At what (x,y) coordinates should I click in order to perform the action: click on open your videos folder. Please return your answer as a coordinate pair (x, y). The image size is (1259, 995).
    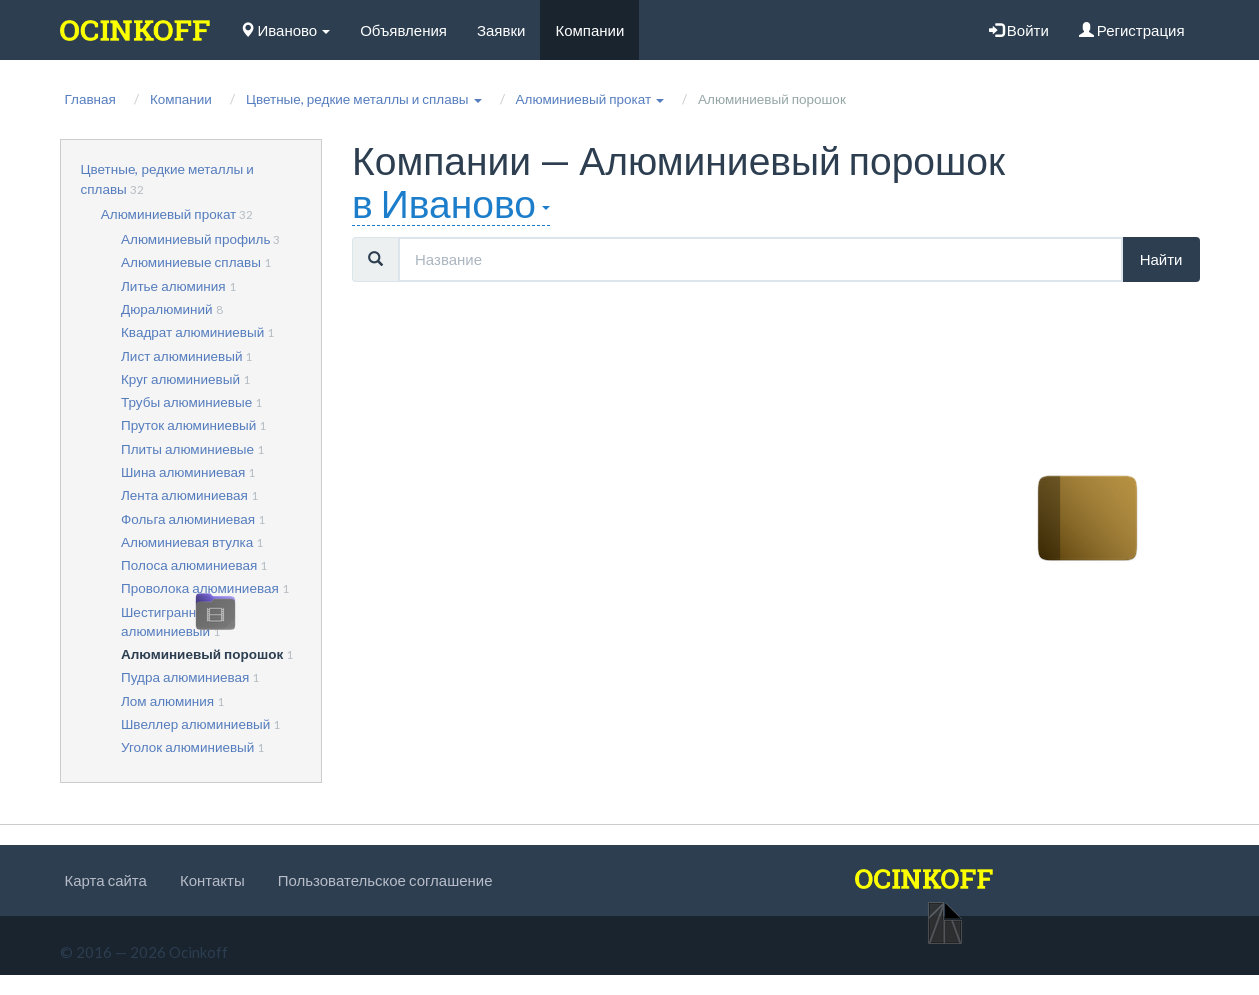
    Looking at the image, I should click on (215, 611).